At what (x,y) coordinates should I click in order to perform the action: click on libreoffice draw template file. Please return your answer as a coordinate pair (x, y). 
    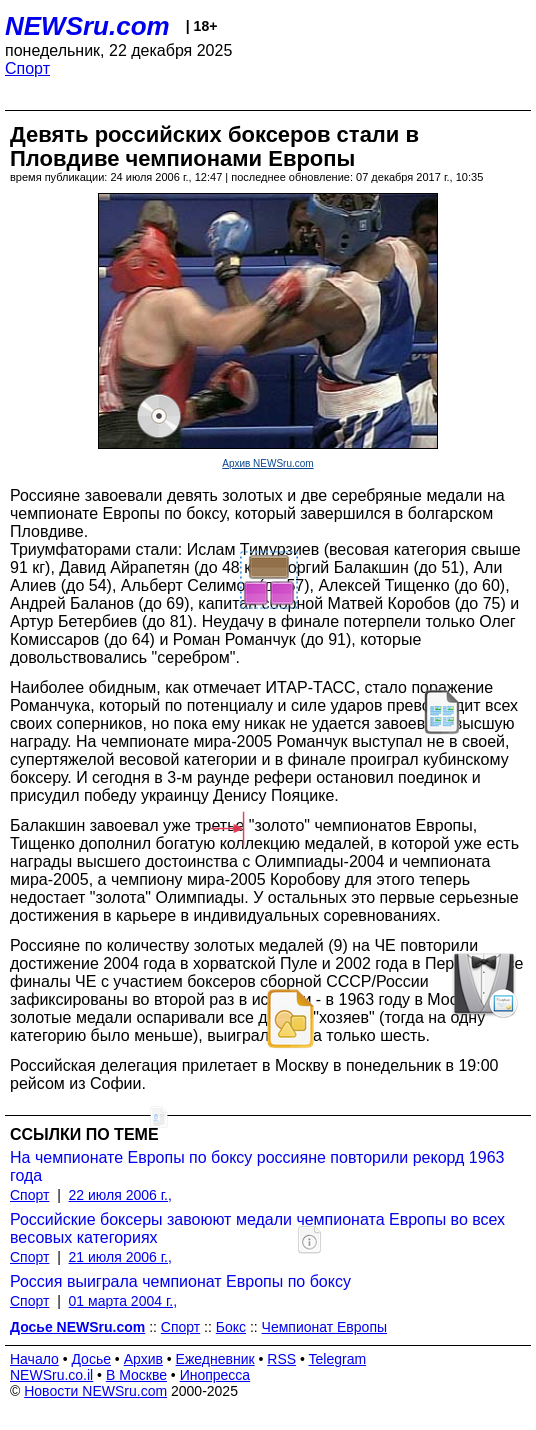
    Looking at the image, I should click on (290, 1018).